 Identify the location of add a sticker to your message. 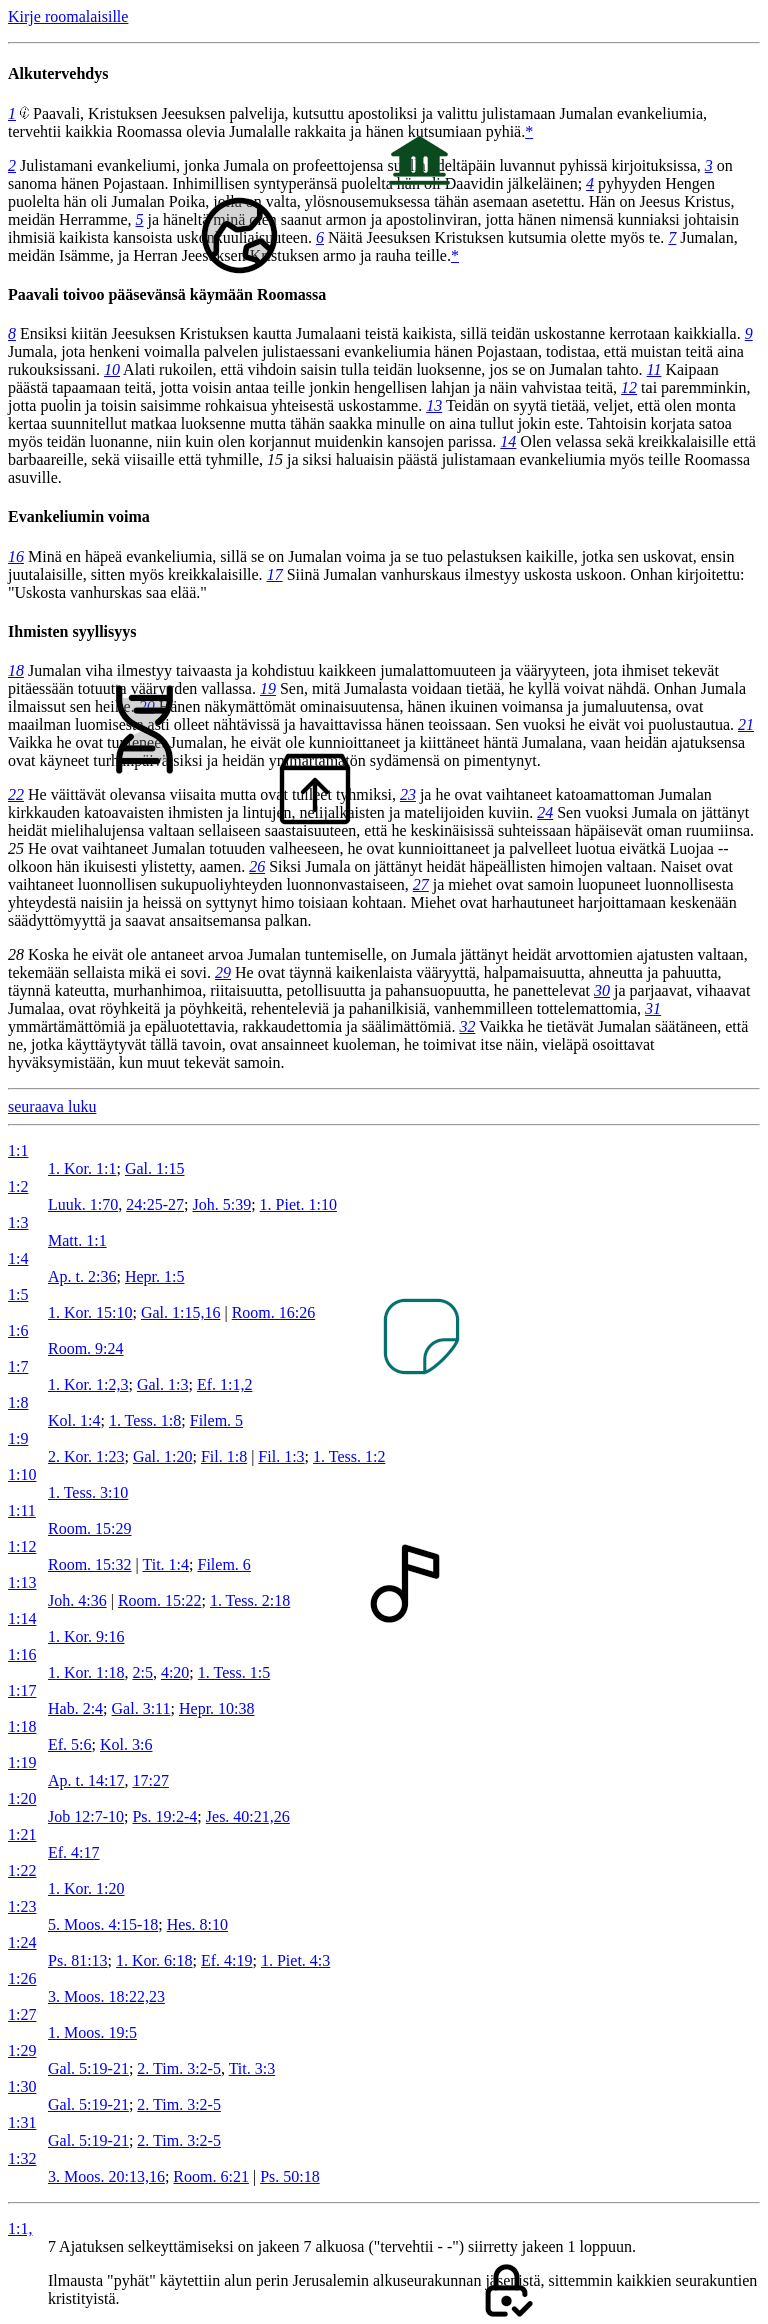
(421, 1336).